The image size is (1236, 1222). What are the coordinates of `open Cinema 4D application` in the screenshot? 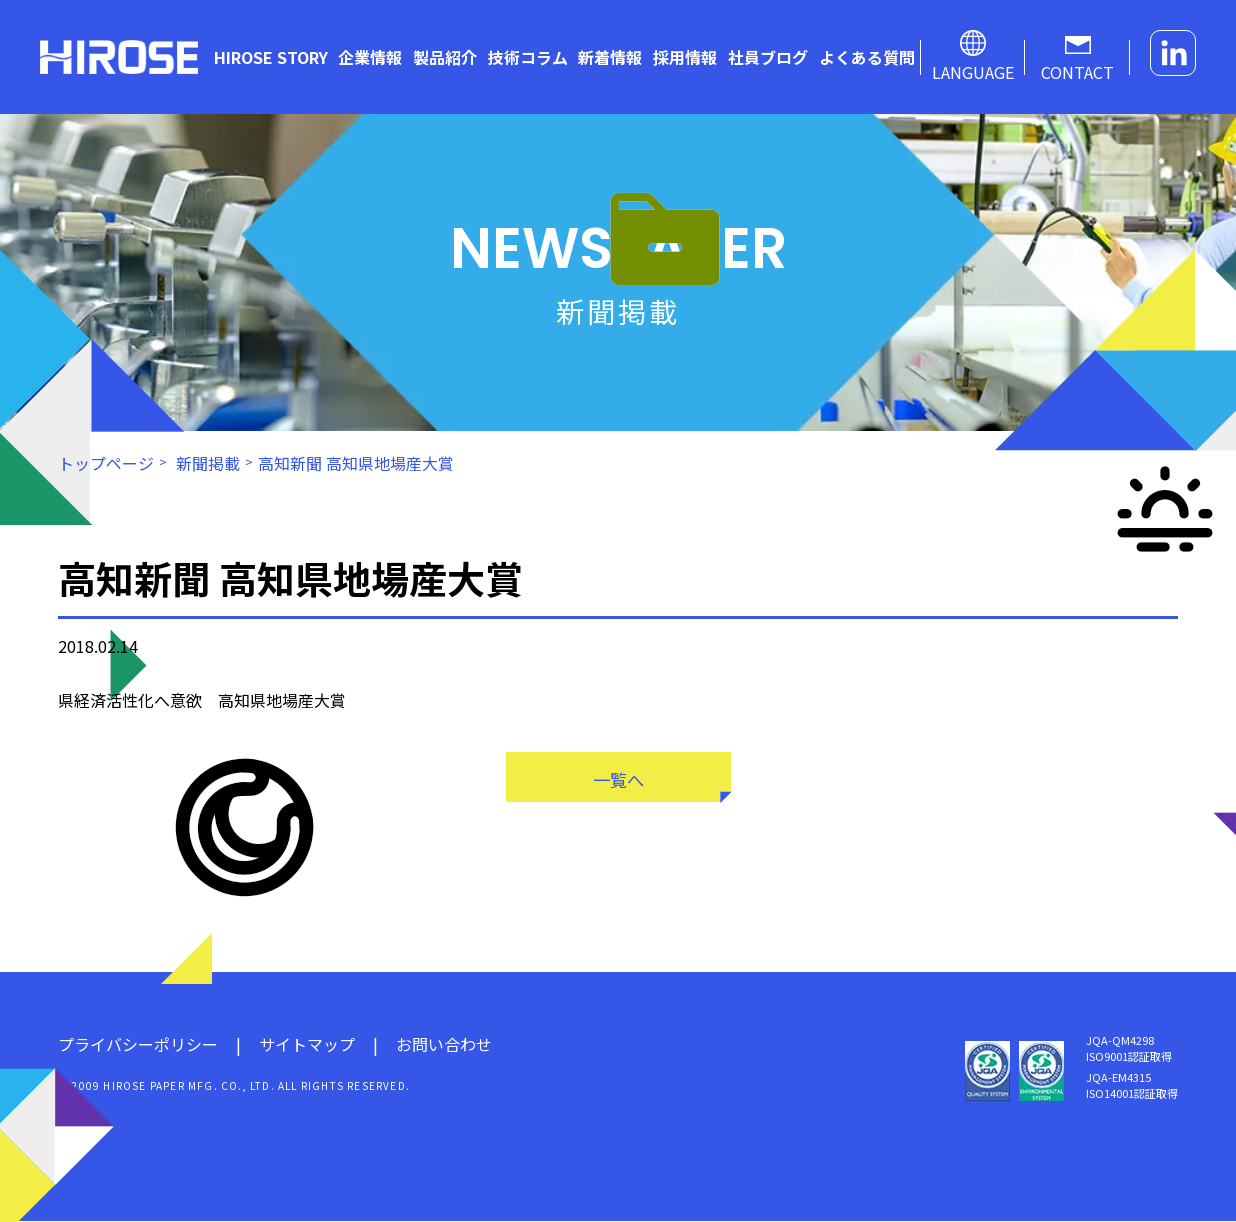 It's located at (244, 827).